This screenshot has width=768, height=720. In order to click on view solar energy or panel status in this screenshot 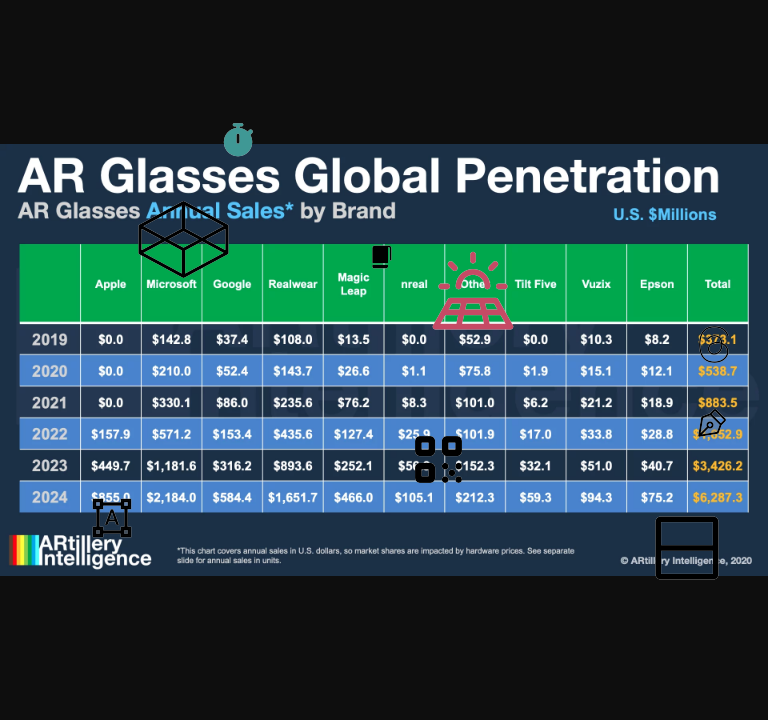, I will do `click(473, 295)`.